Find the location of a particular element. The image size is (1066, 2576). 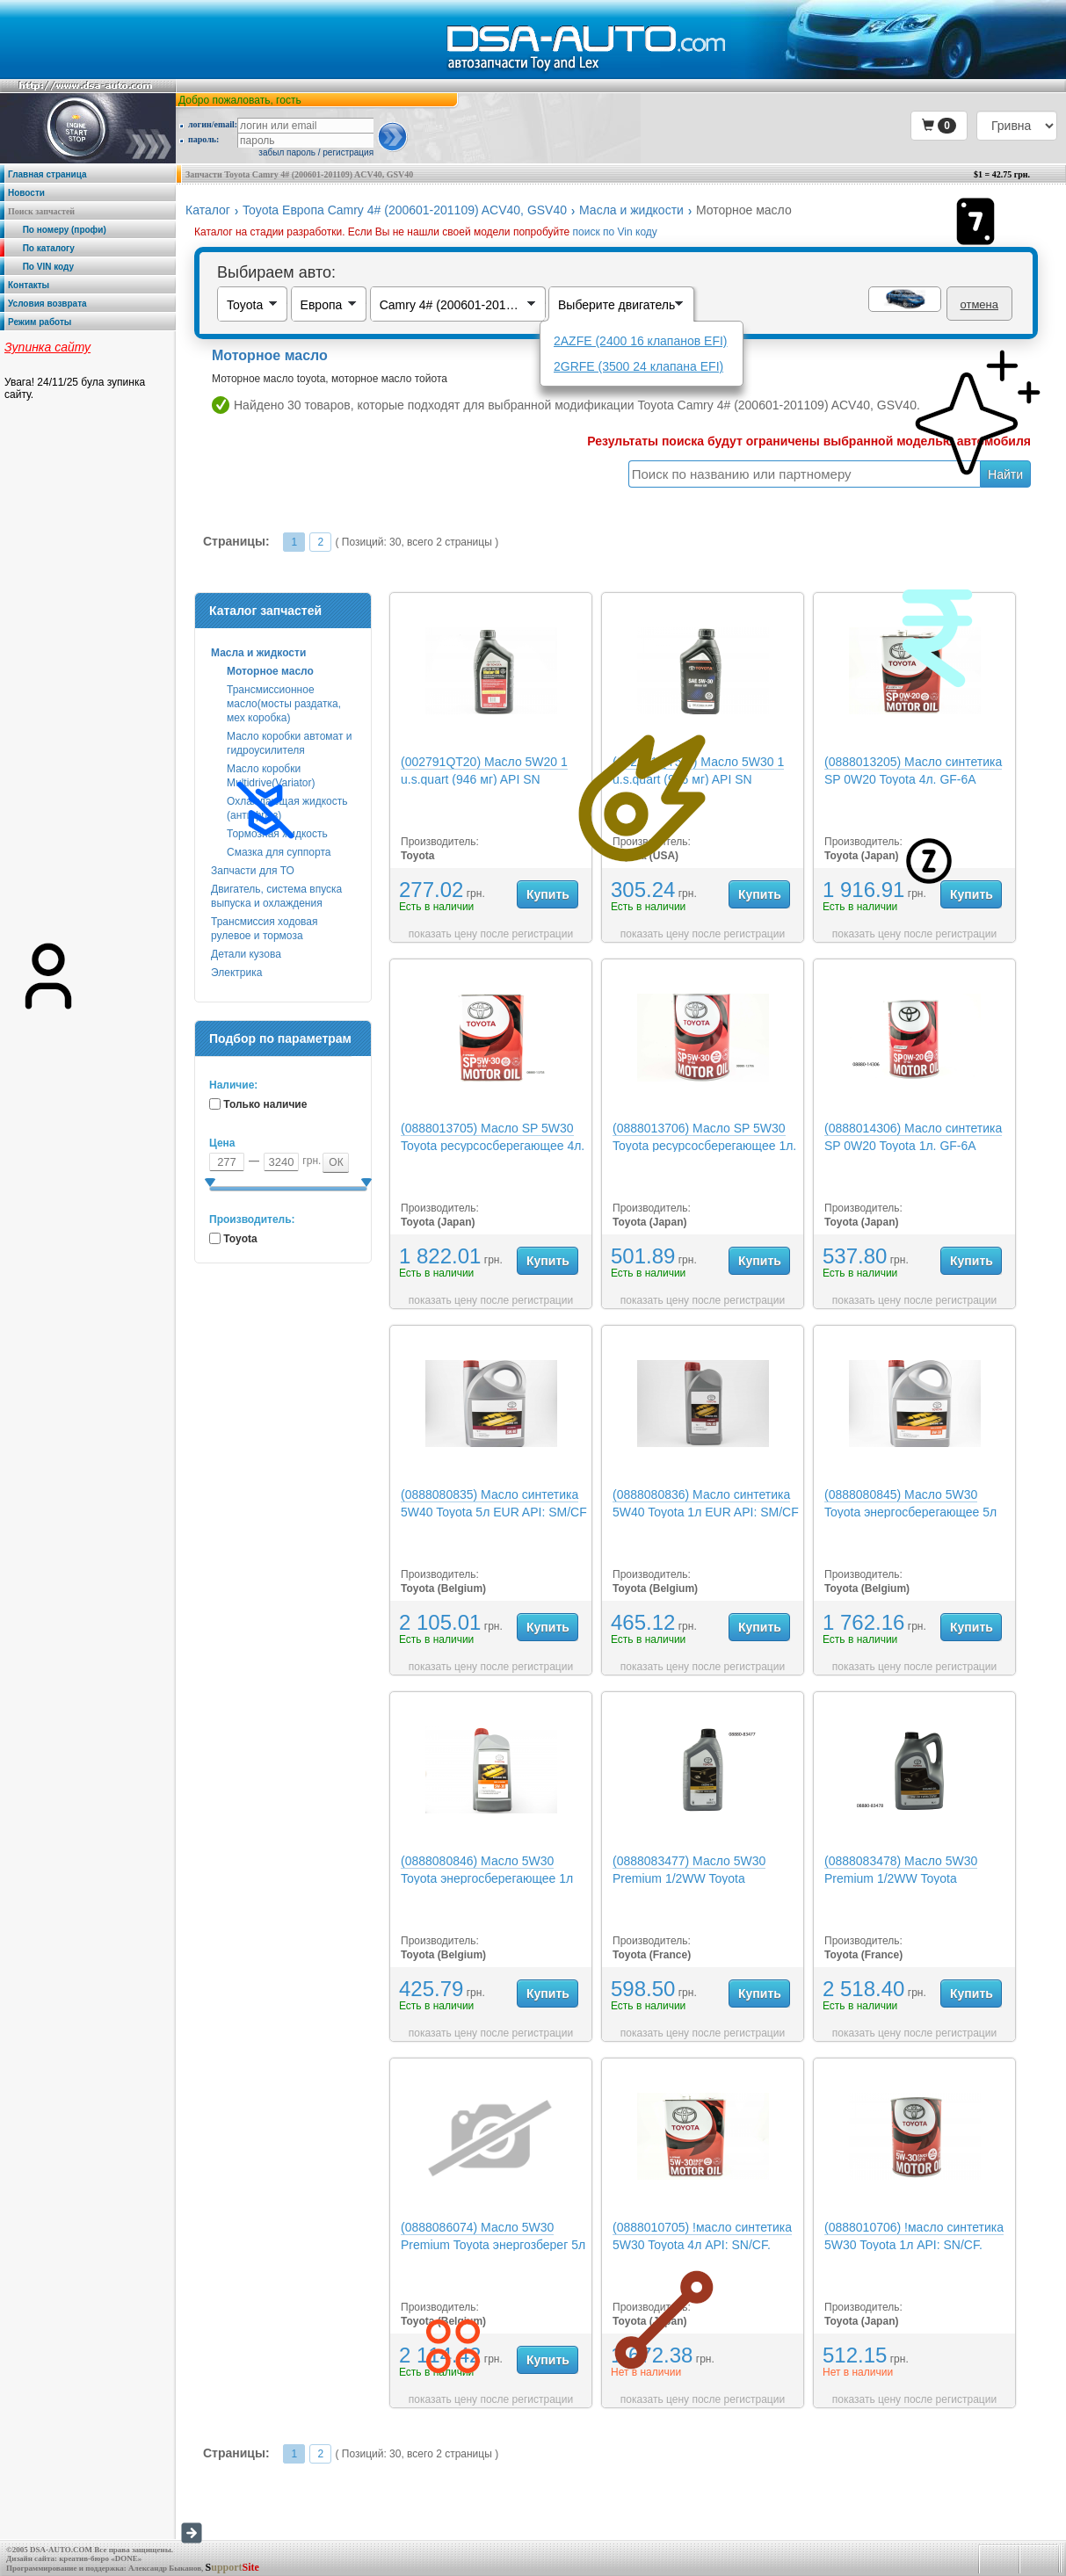

indicates z-index or layer ordering controls is located at coordinates (929, 861).